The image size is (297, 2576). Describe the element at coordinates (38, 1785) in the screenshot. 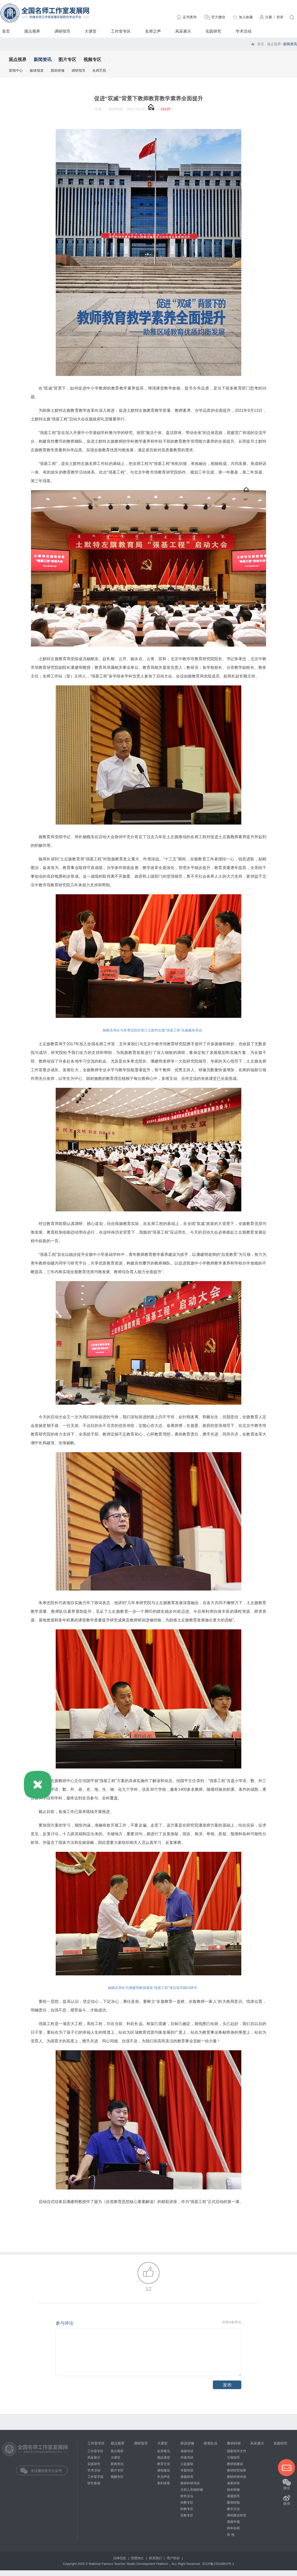

I see `close or dismiss a modal window` at that location.